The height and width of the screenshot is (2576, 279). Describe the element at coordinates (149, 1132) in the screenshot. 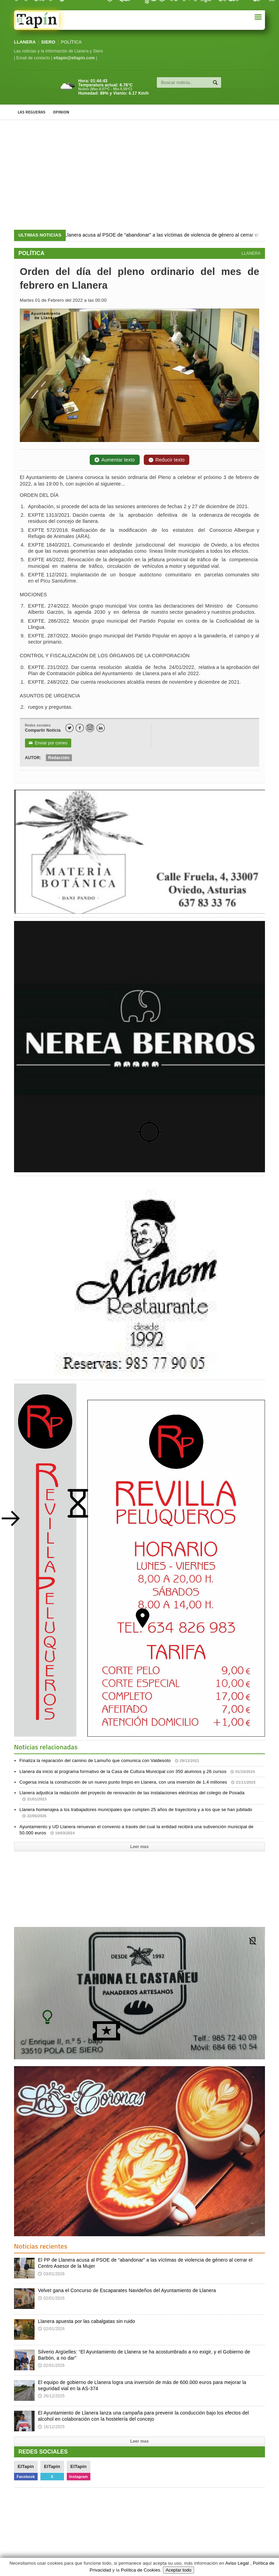

I see `center map on current location` at that location.